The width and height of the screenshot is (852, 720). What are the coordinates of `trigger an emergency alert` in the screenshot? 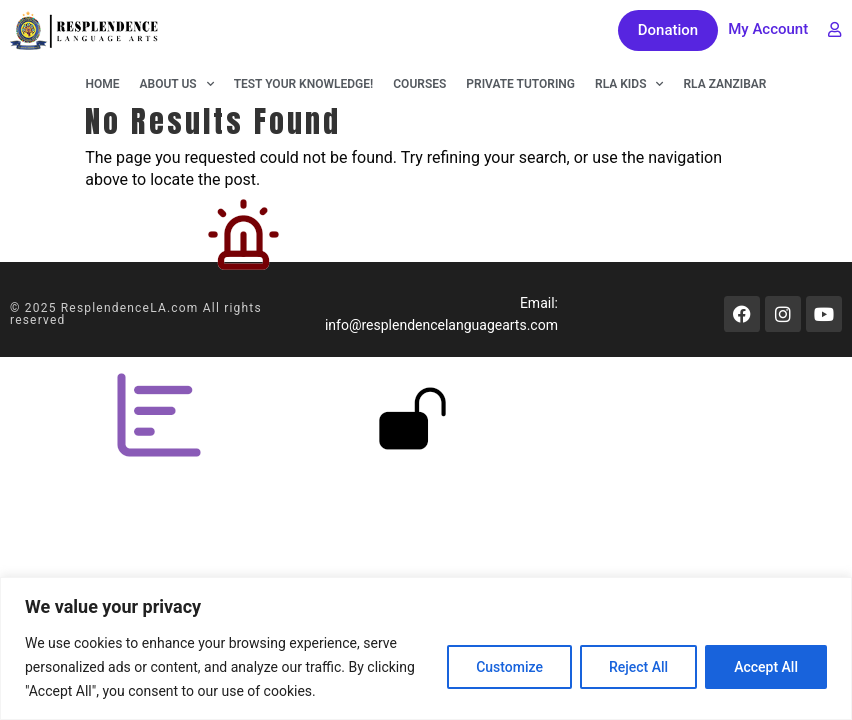 It's located at (243, 234).